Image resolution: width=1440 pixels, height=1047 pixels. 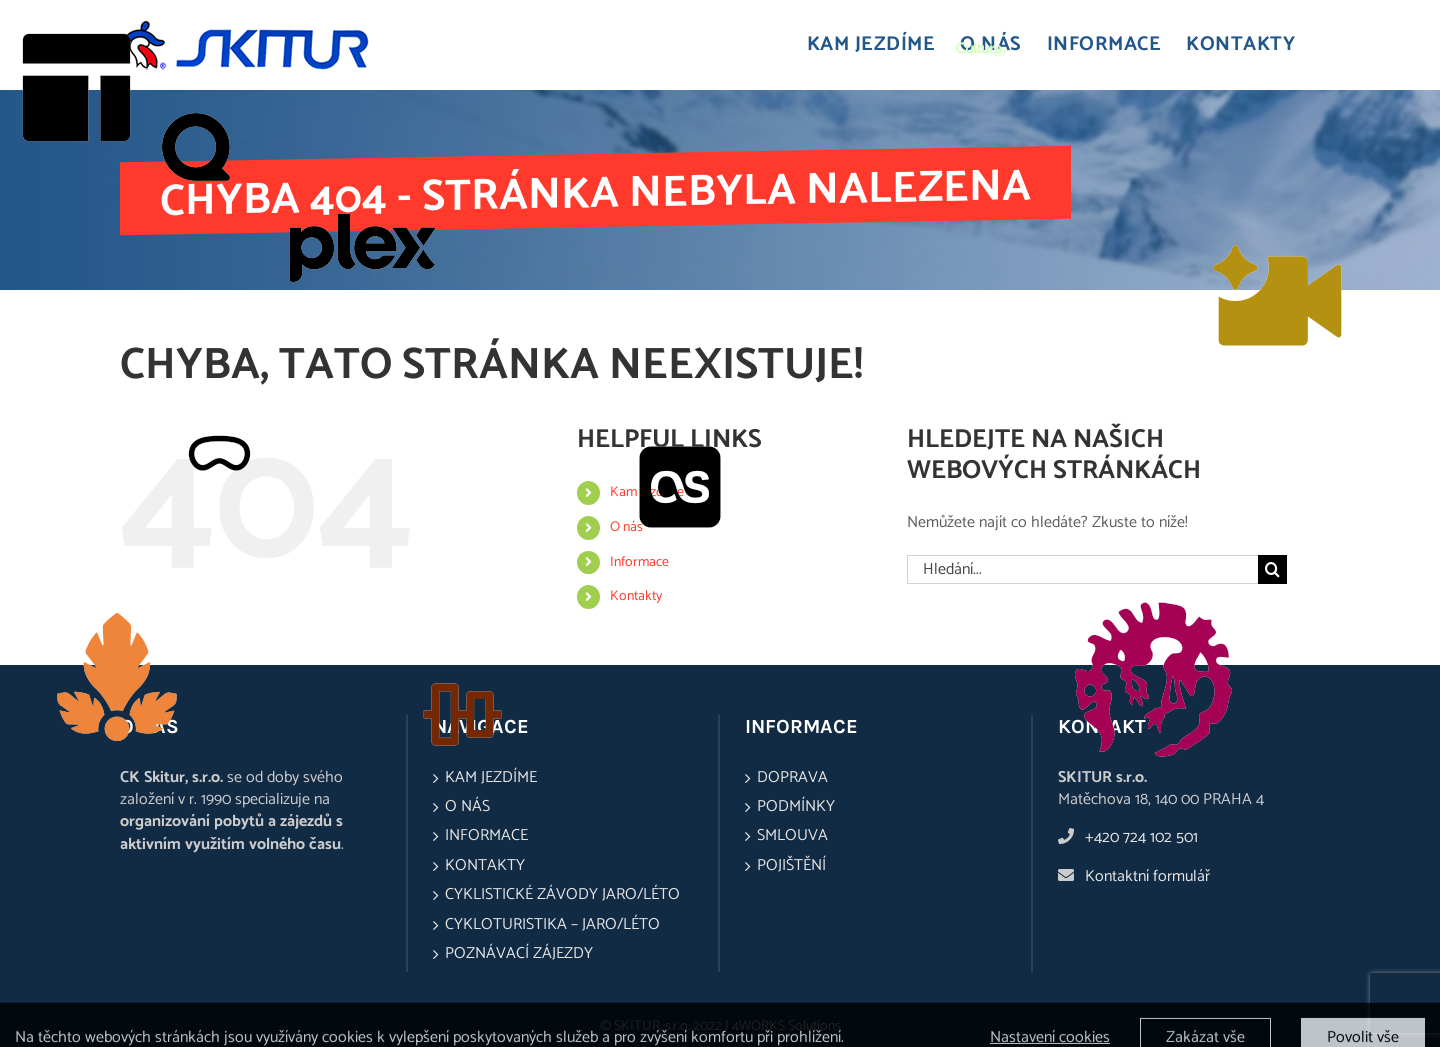 I want to click on open the Plex media streaming app, so click(x=363, y=248).